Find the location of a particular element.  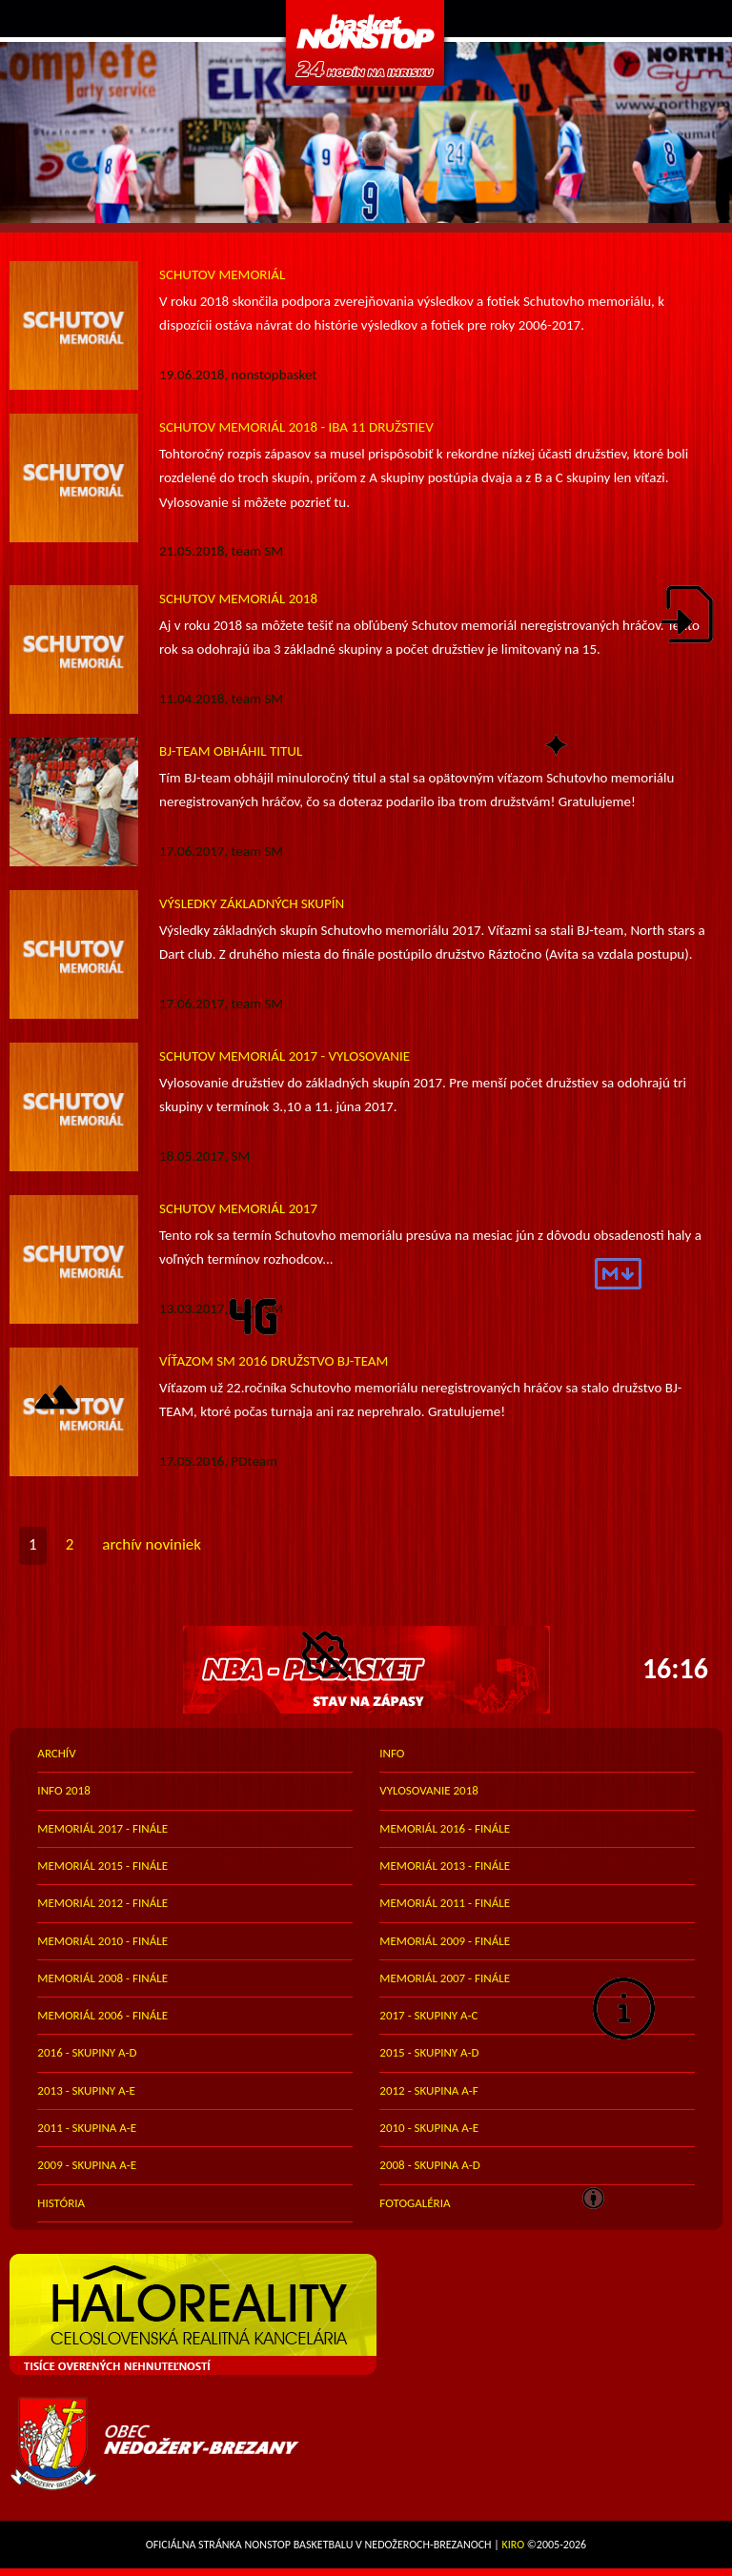

view more information or details is located at coordinates (623, 2008).